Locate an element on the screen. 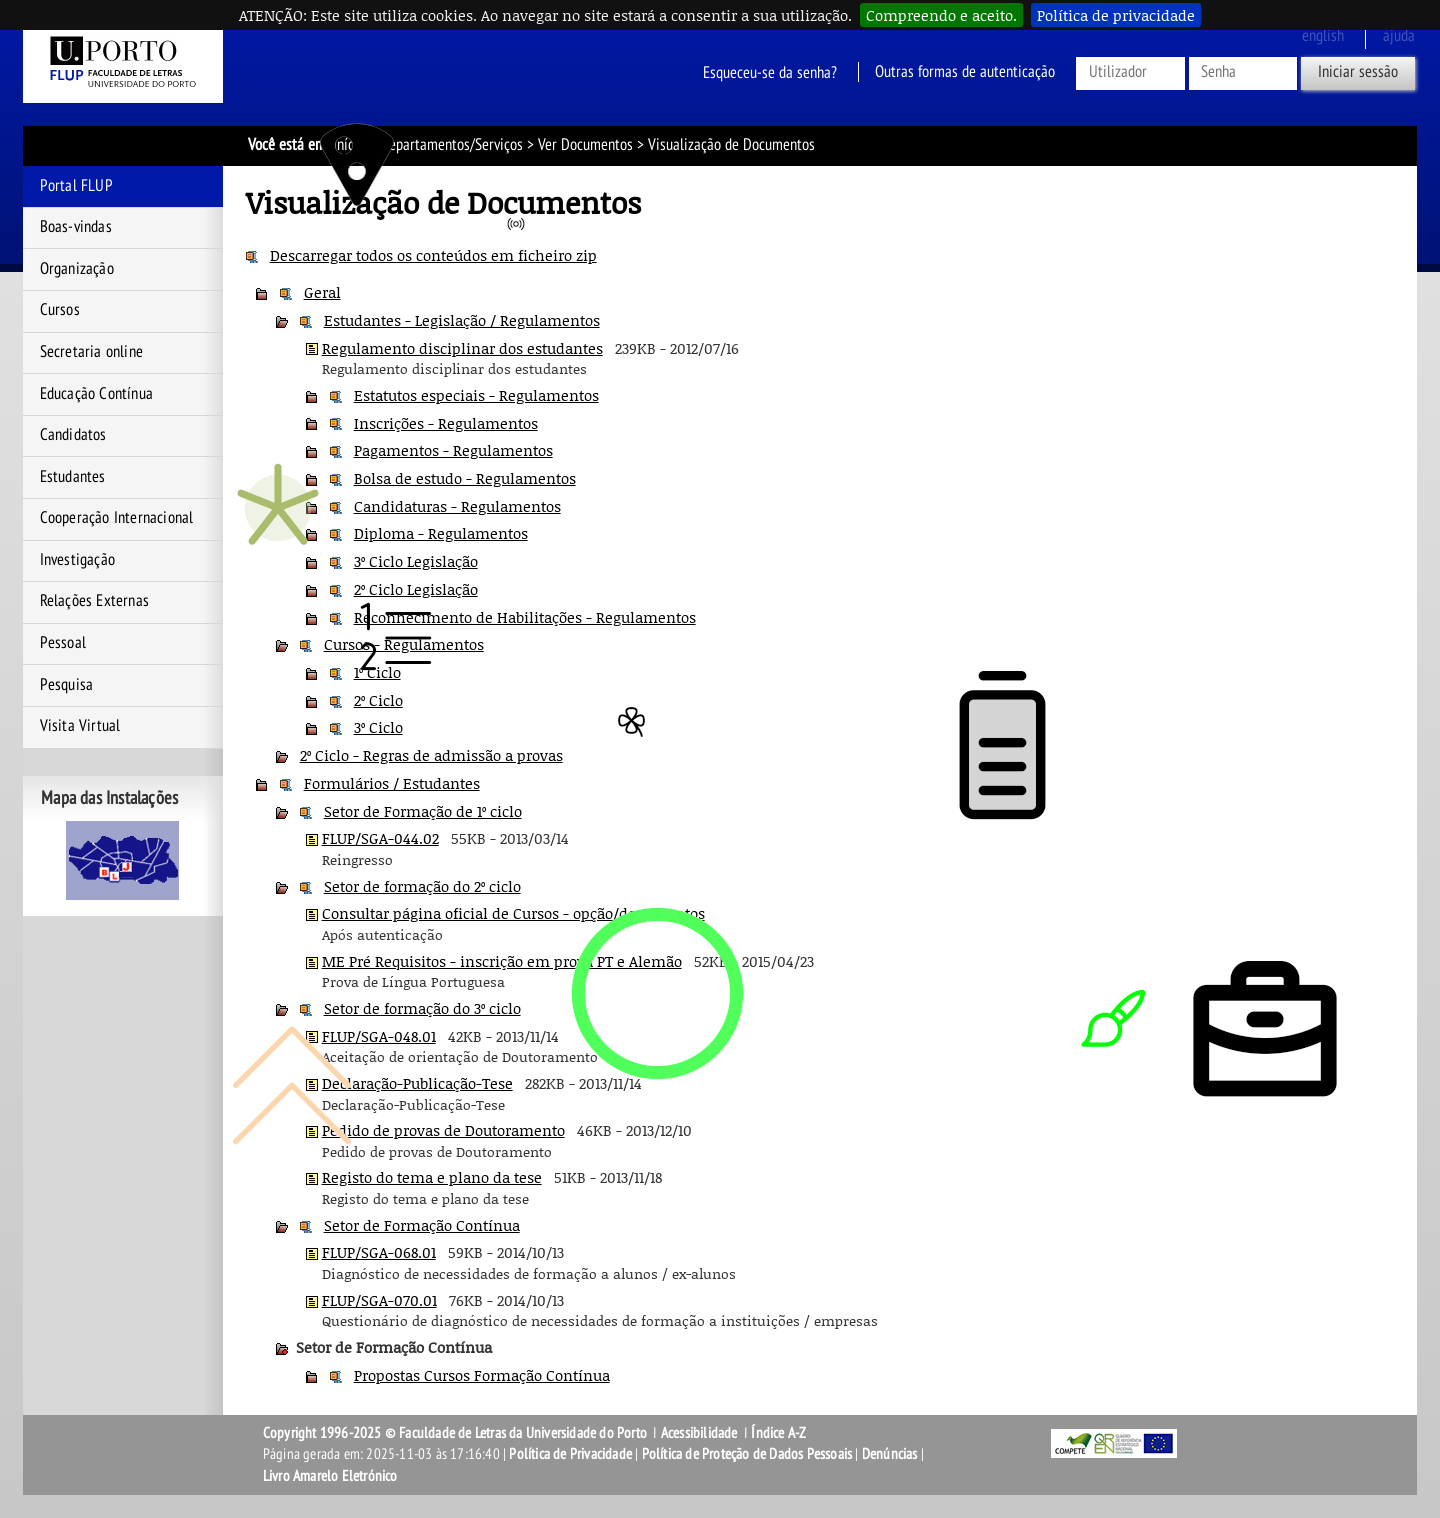 The image size is (1440, 1518). unselected radio button option is located at coordinates (657, 993).